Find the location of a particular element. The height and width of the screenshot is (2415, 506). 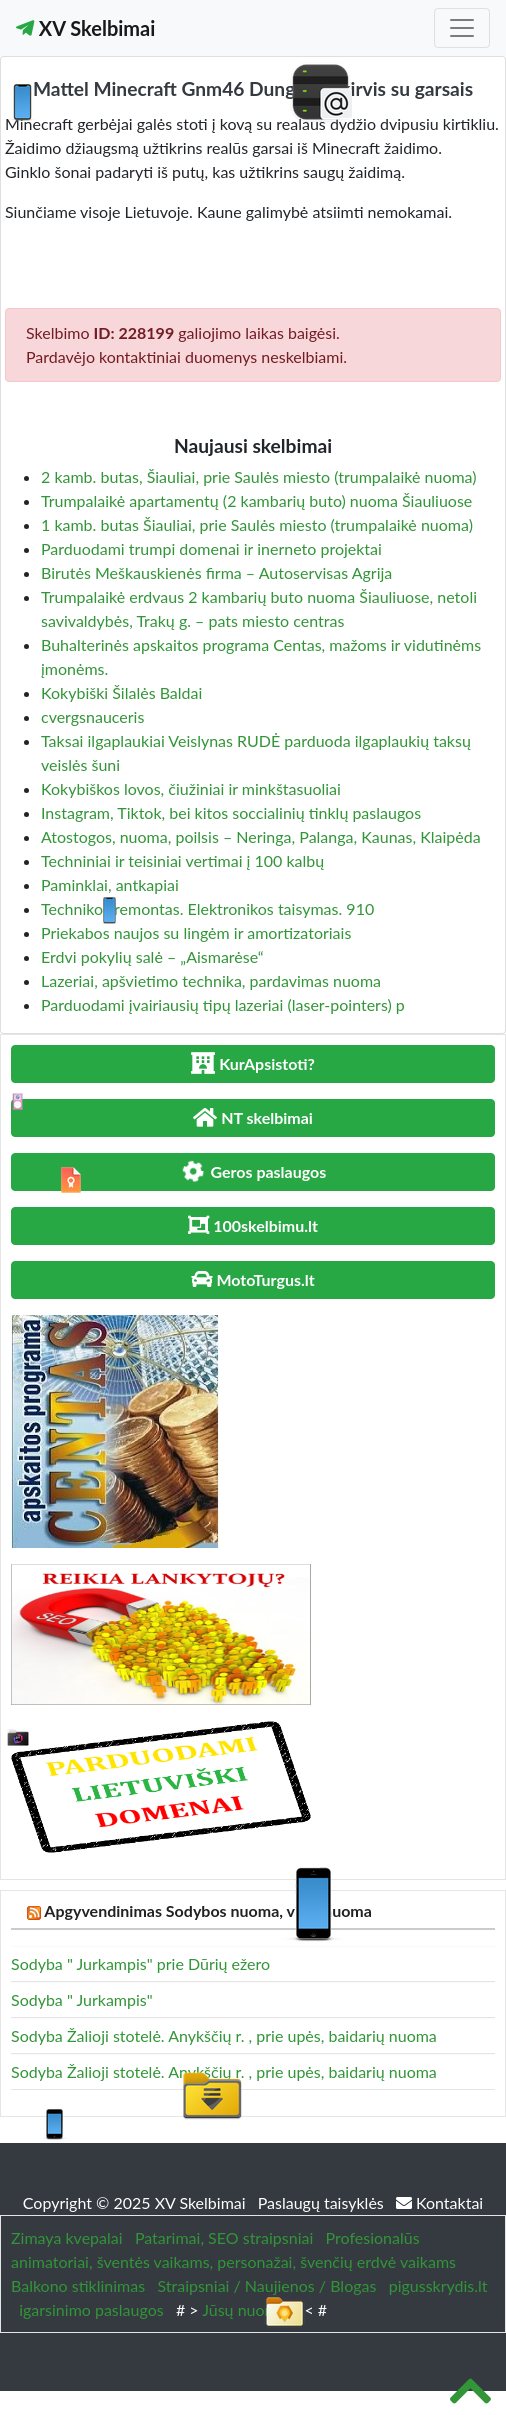

indicates a connected iPhone device is located at coordinates (109, 910).